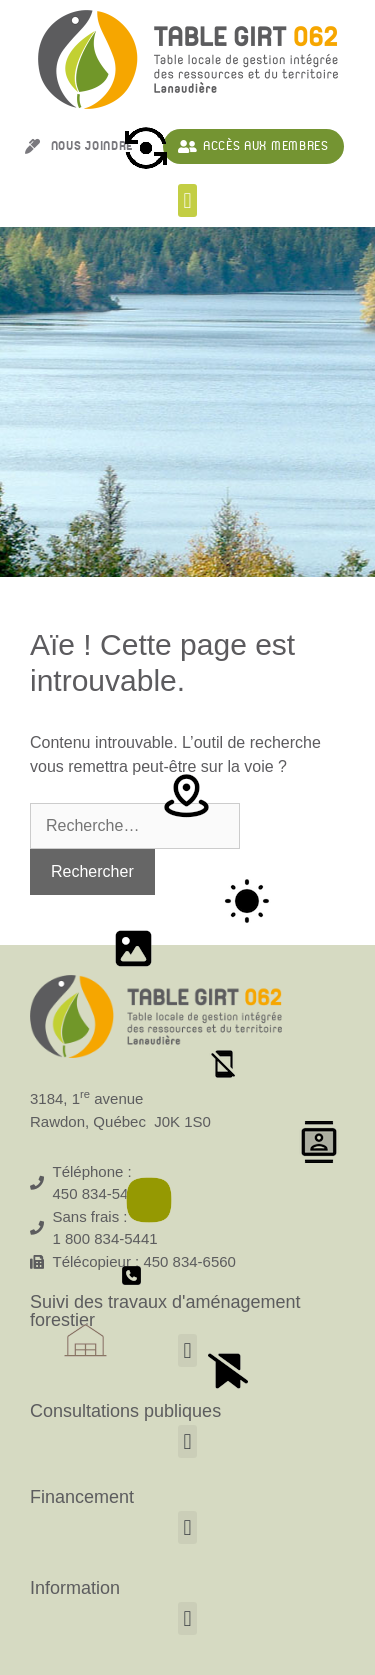 This screenshot has width=375, height=1675. Describe the element at coordinates (228, 1371) in the screenshot. I see `remove from saved bookmarks` at that location.